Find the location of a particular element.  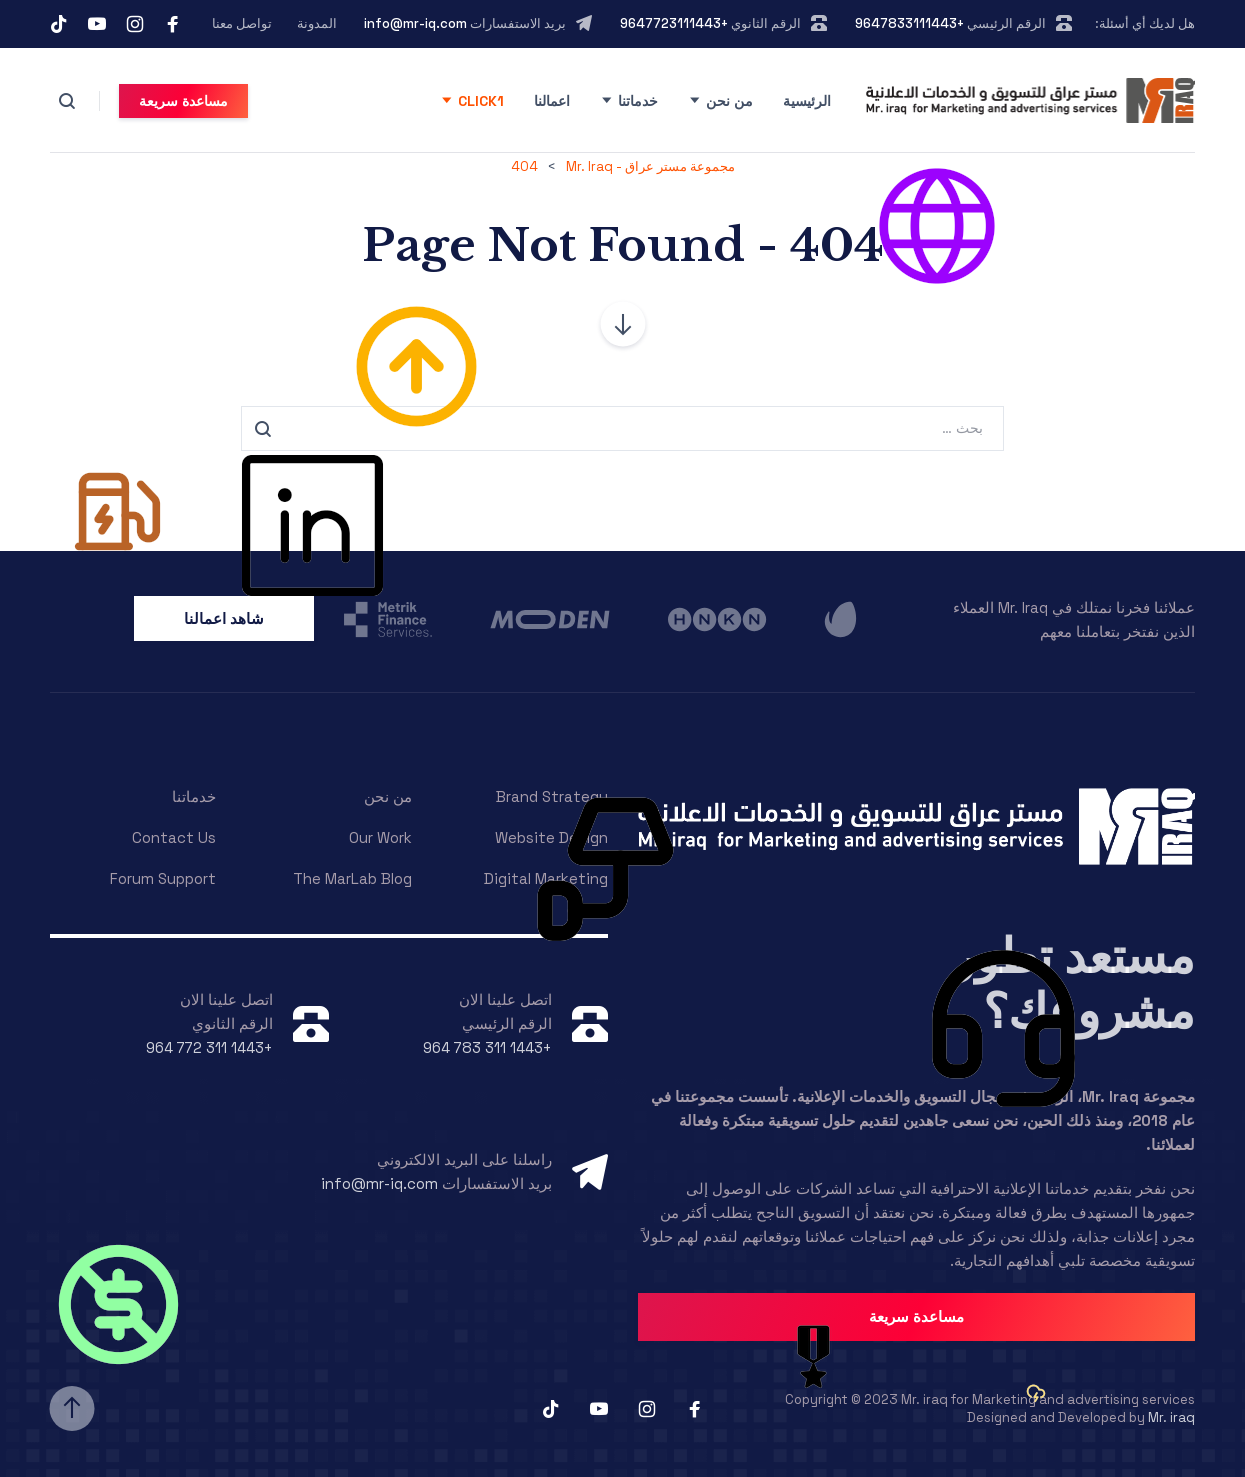

indicates thunderstorm or severe weather conditions is located at coordinates (1036, 1393).